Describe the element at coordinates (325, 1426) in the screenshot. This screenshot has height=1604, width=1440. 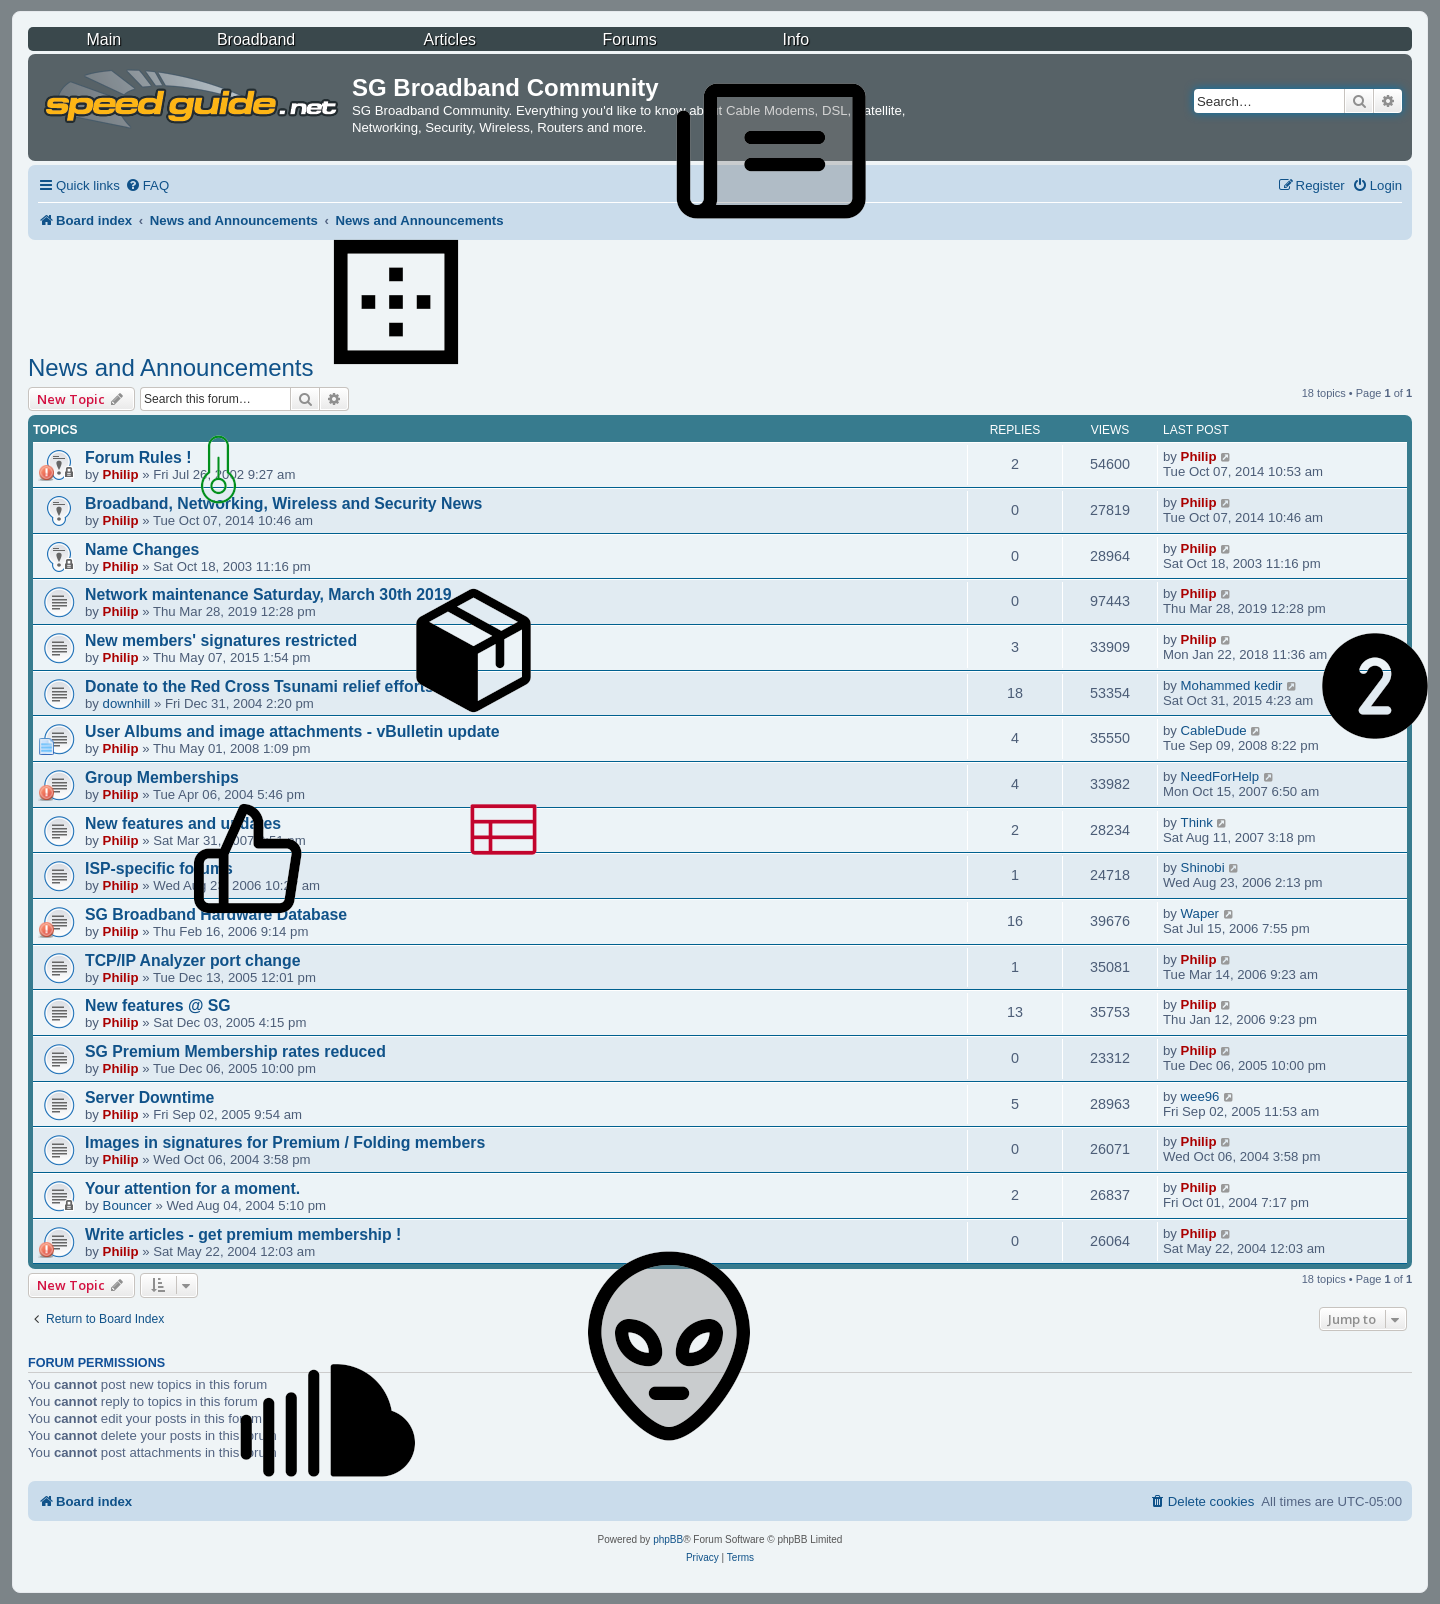
I see `open soundcloud app` at that location.